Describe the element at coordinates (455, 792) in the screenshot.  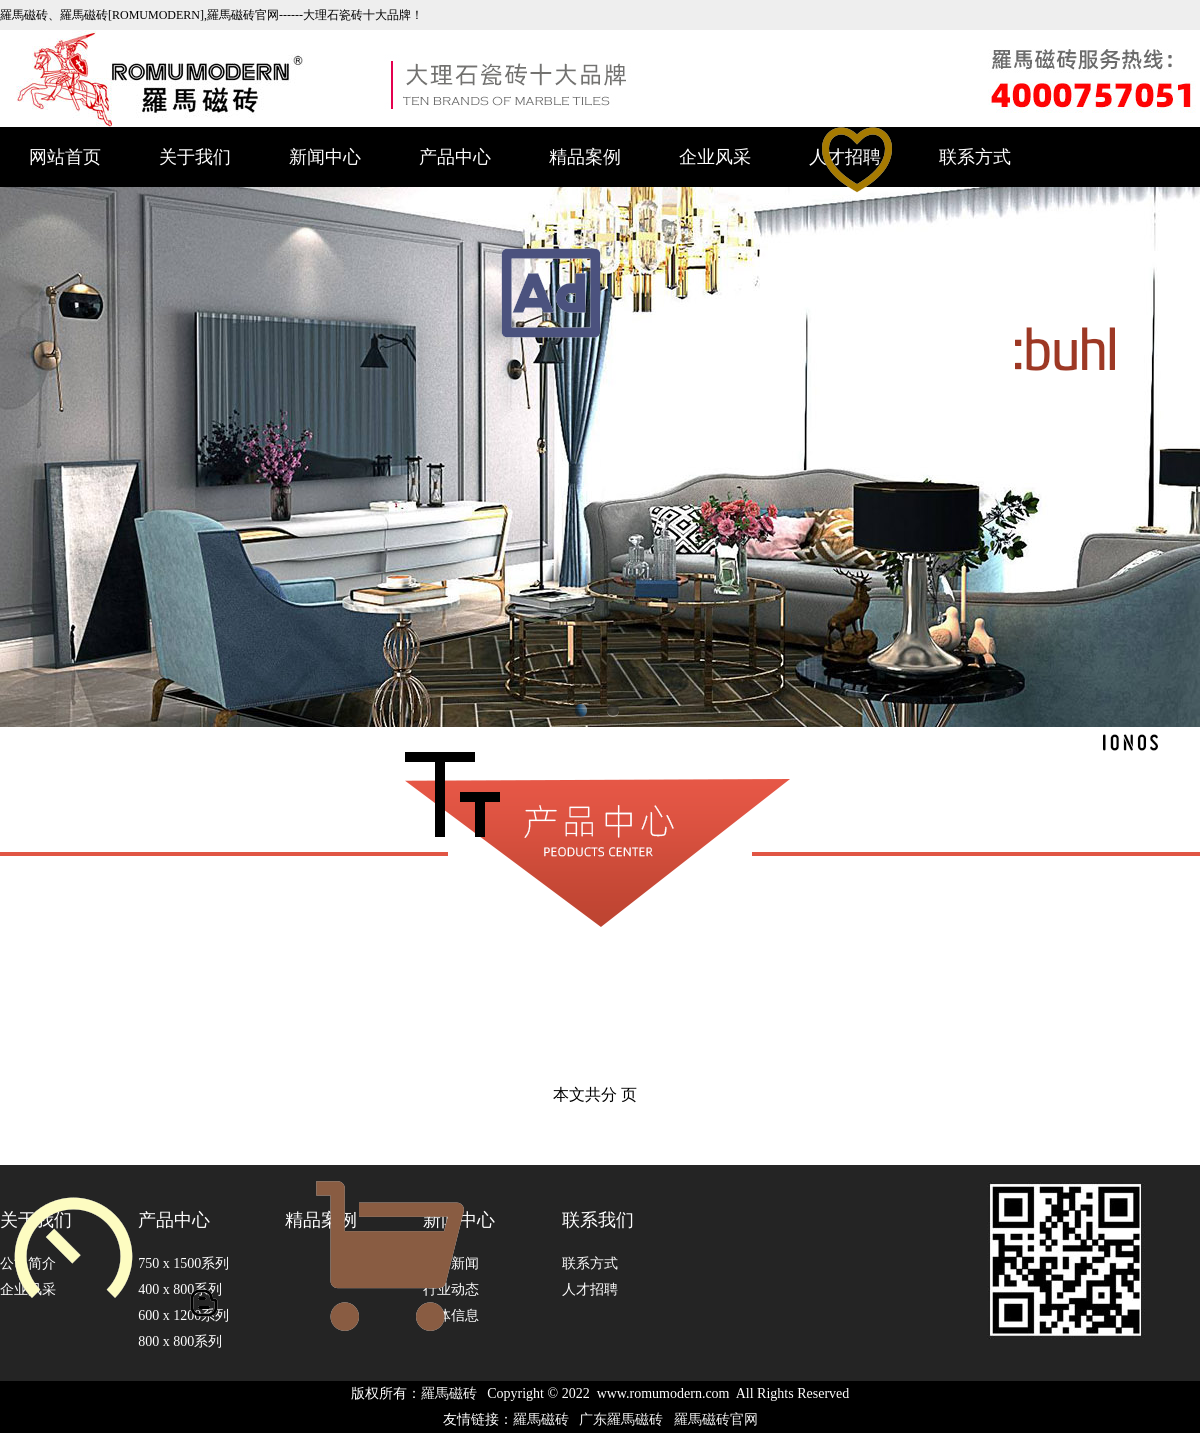
I see `adjust text size settings` at that location.